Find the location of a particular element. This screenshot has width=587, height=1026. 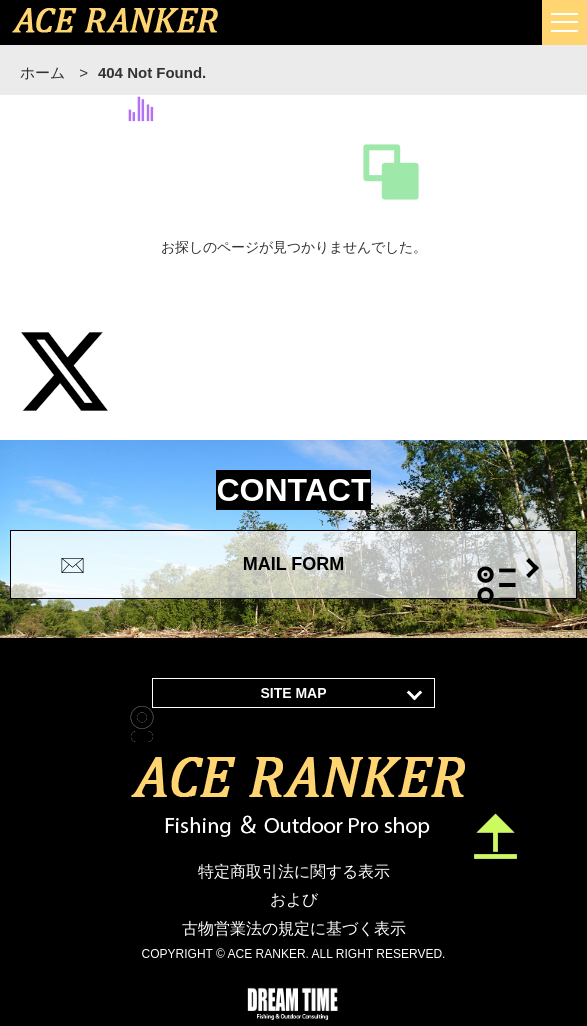

open the X (formerly Twitter) app is located at coordinates (64, 371).